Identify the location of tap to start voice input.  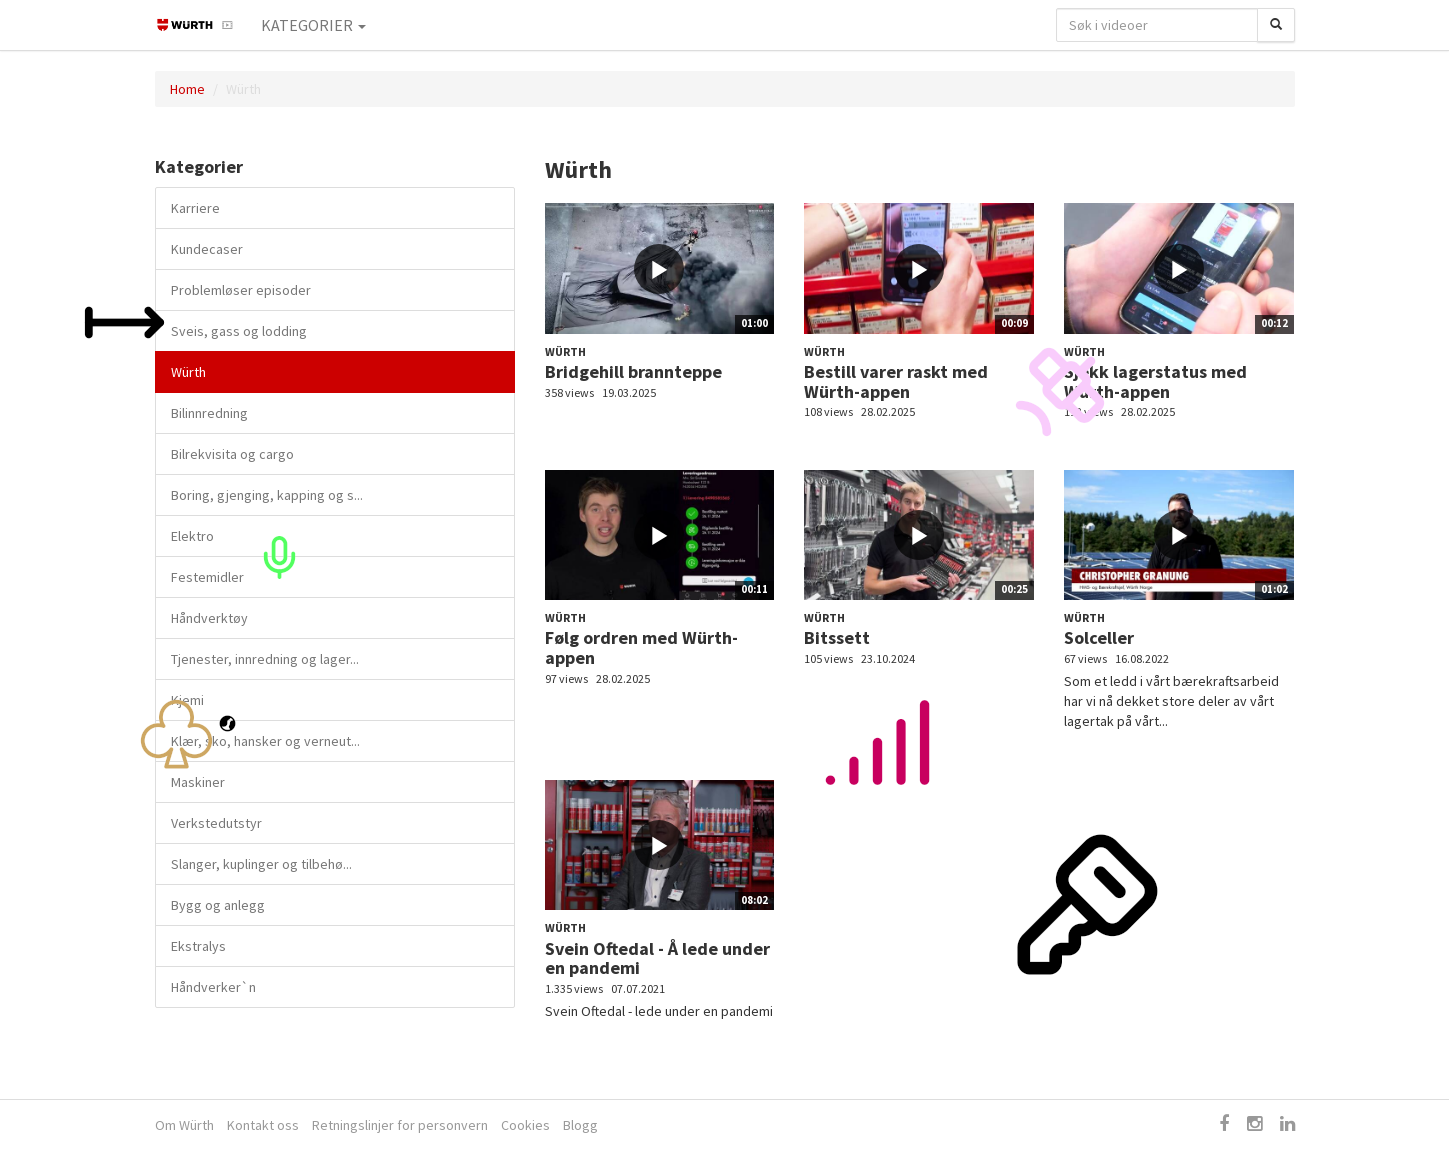
(279, 557).